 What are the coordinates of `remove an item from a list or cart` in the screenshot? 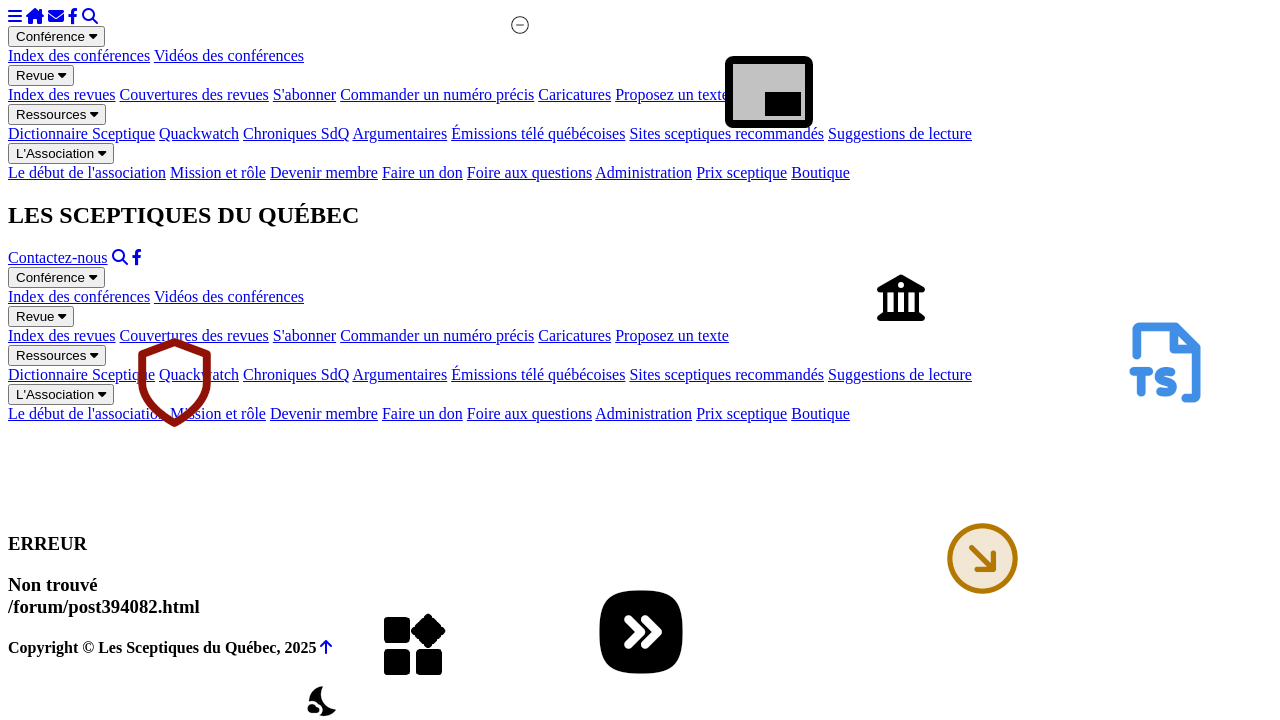 It's located at (520, 25).